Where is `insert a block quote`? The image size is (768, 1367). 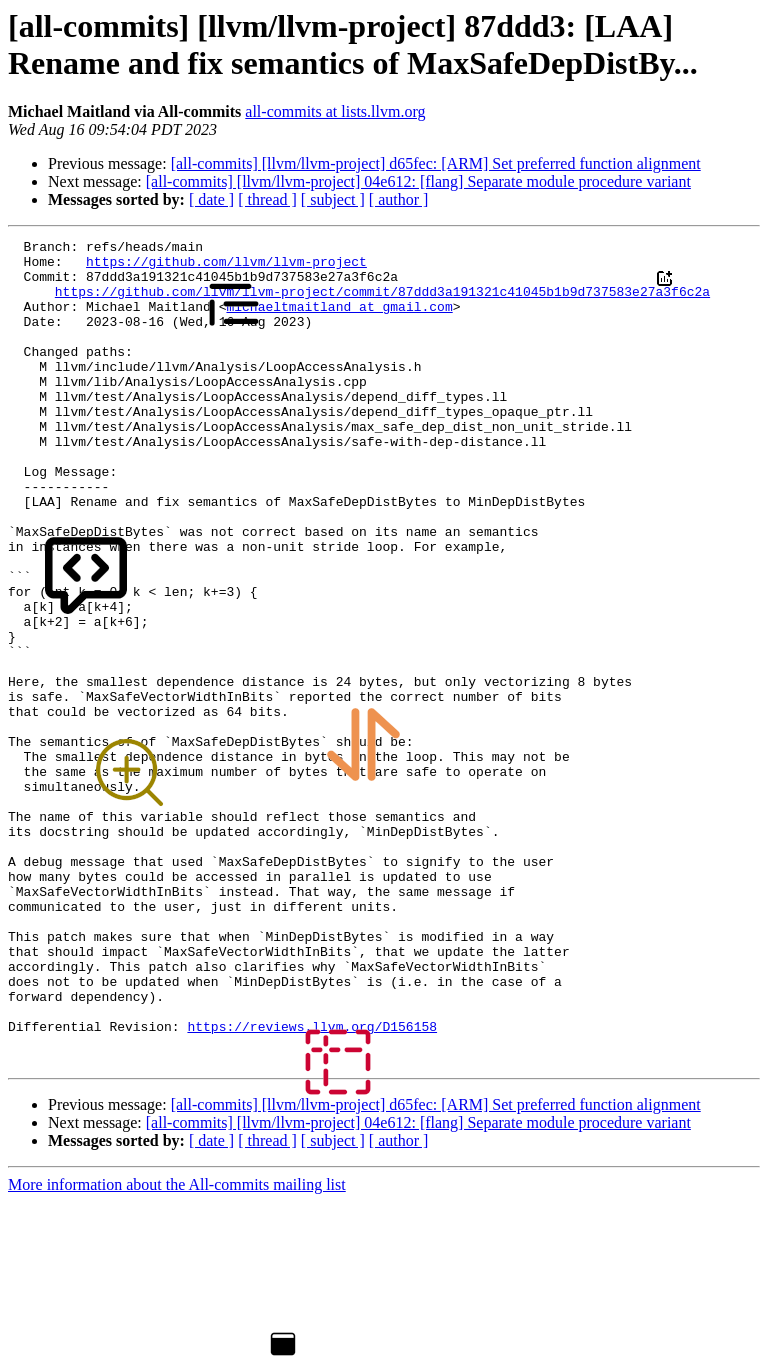
insert a block quote is located at coordinates (234, 303).